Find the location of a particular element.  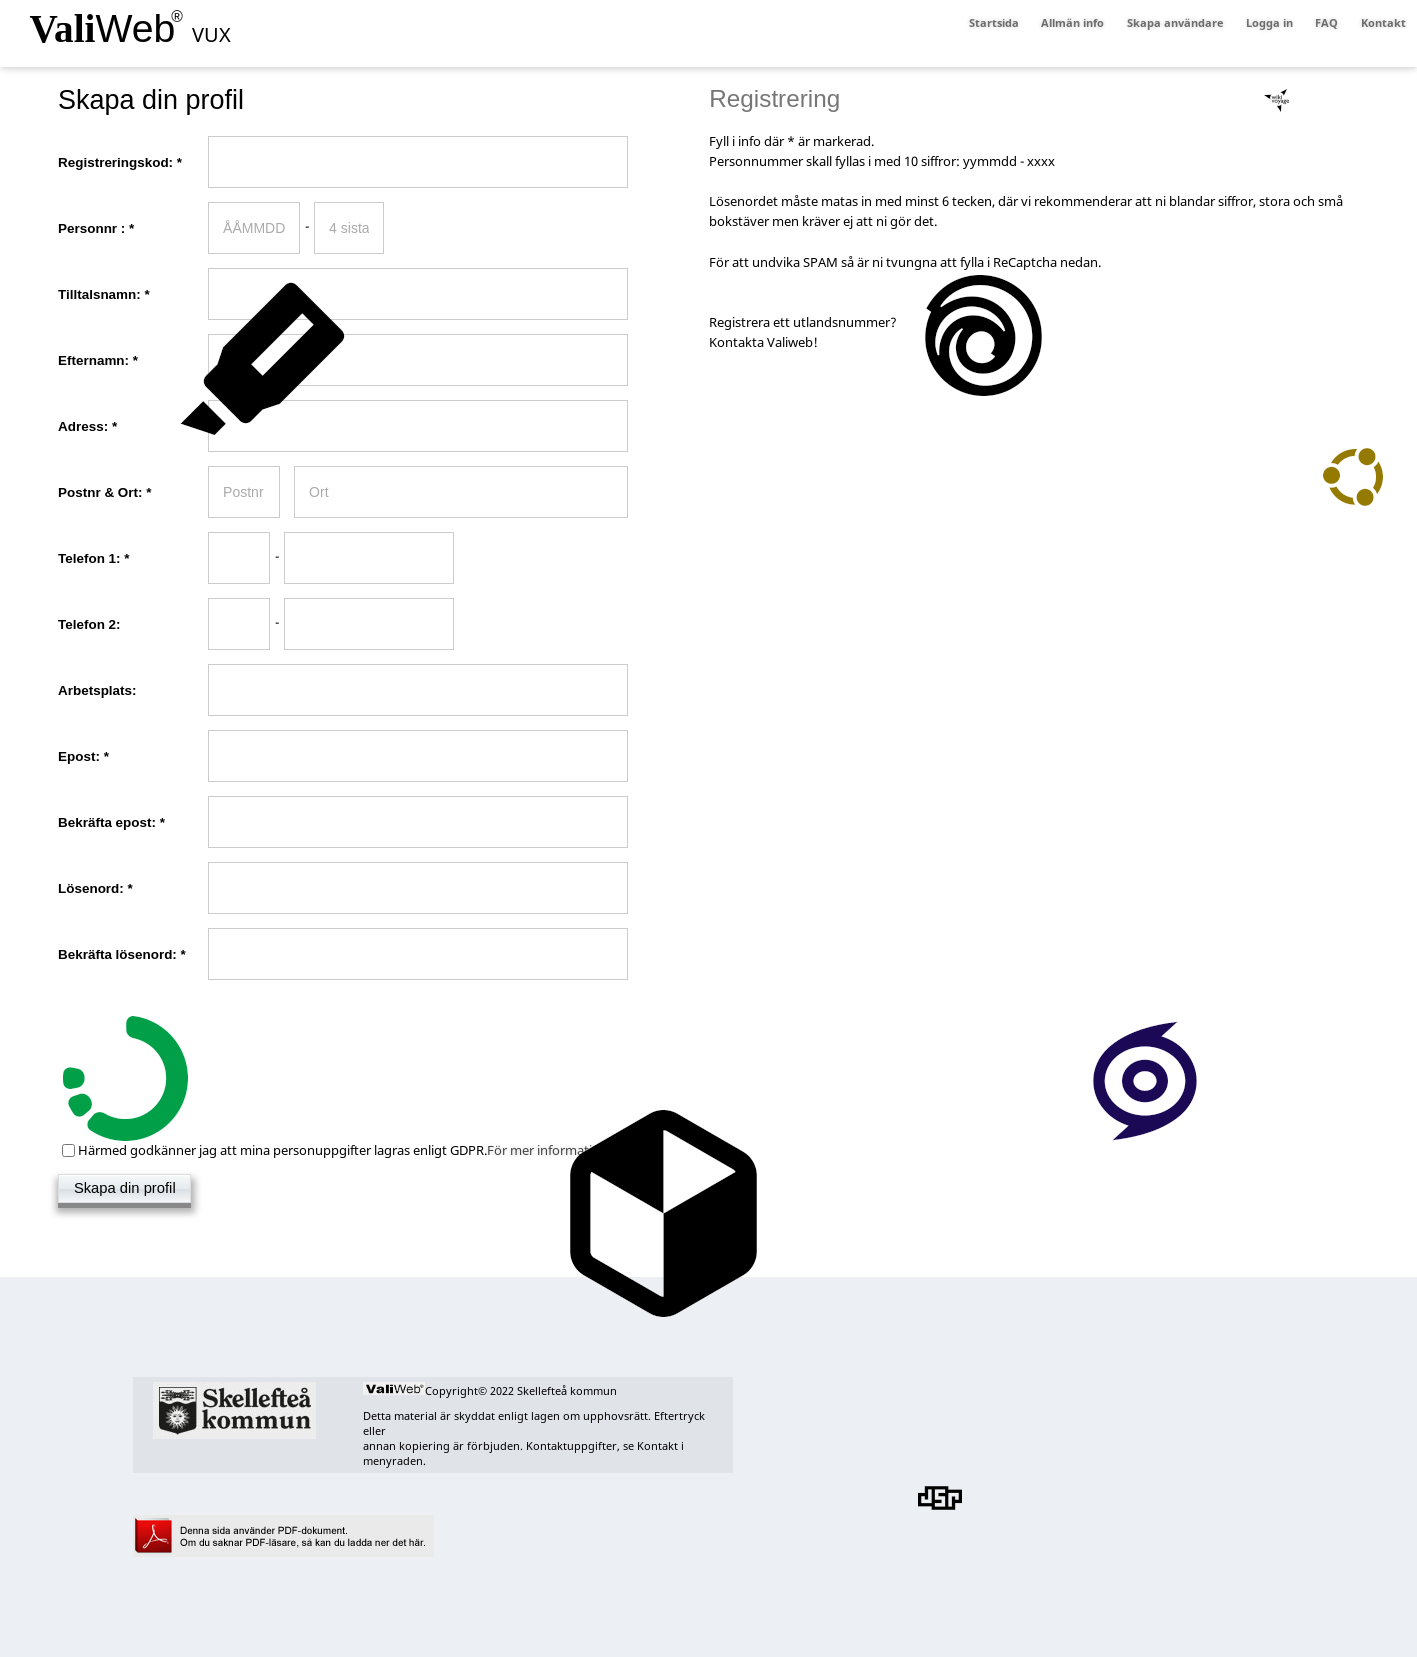

open wikivoyage travel guide is located at coordinates (1276, 100).